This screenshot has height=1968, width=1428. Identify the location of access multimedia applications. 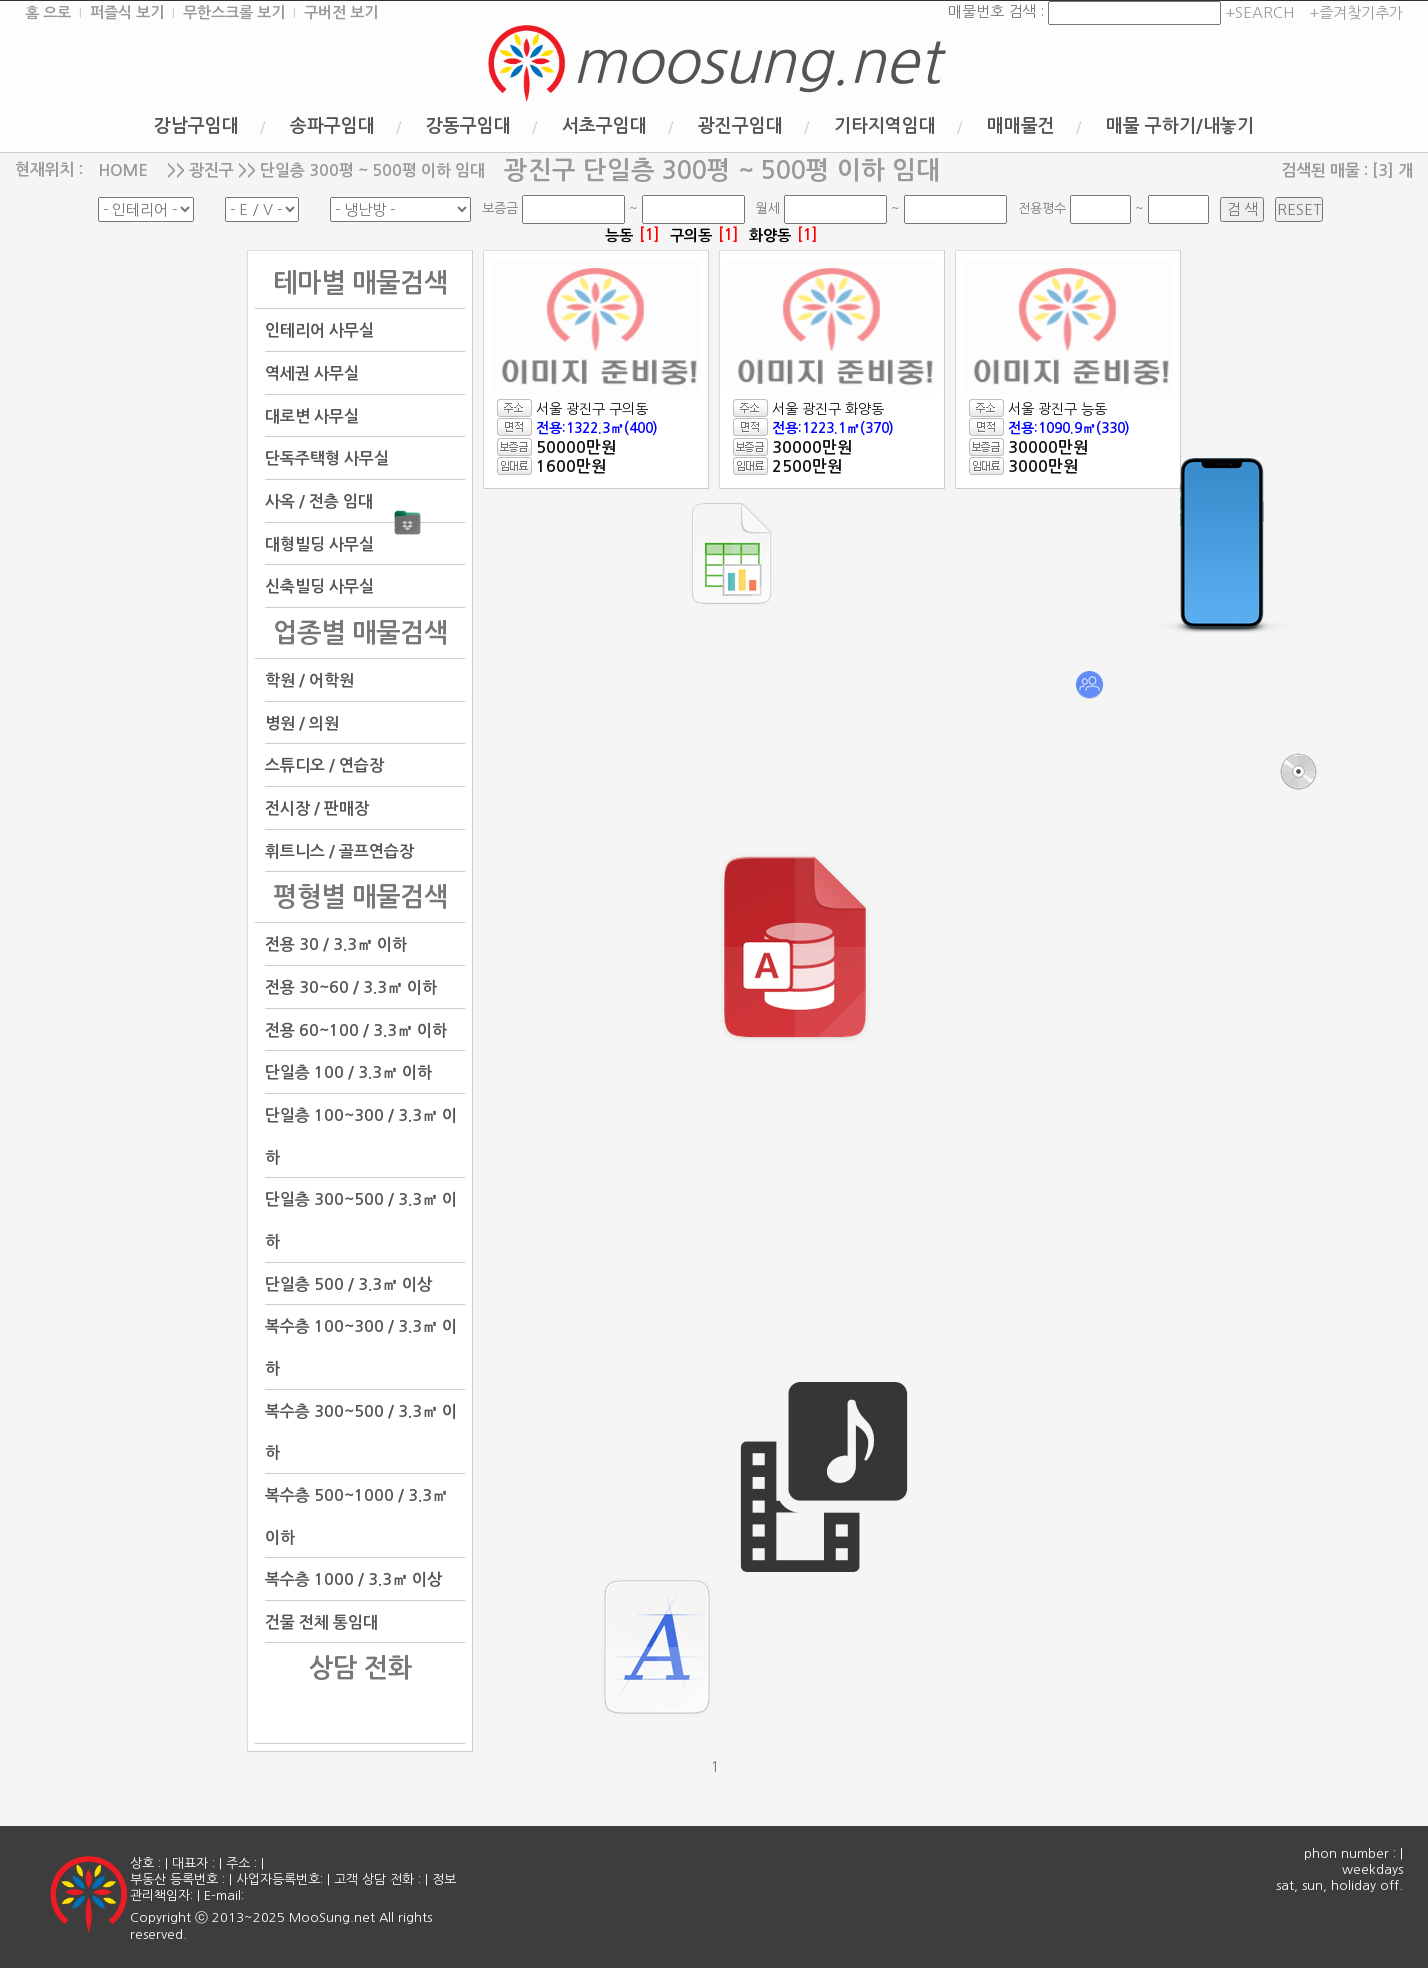
(824, 1477).